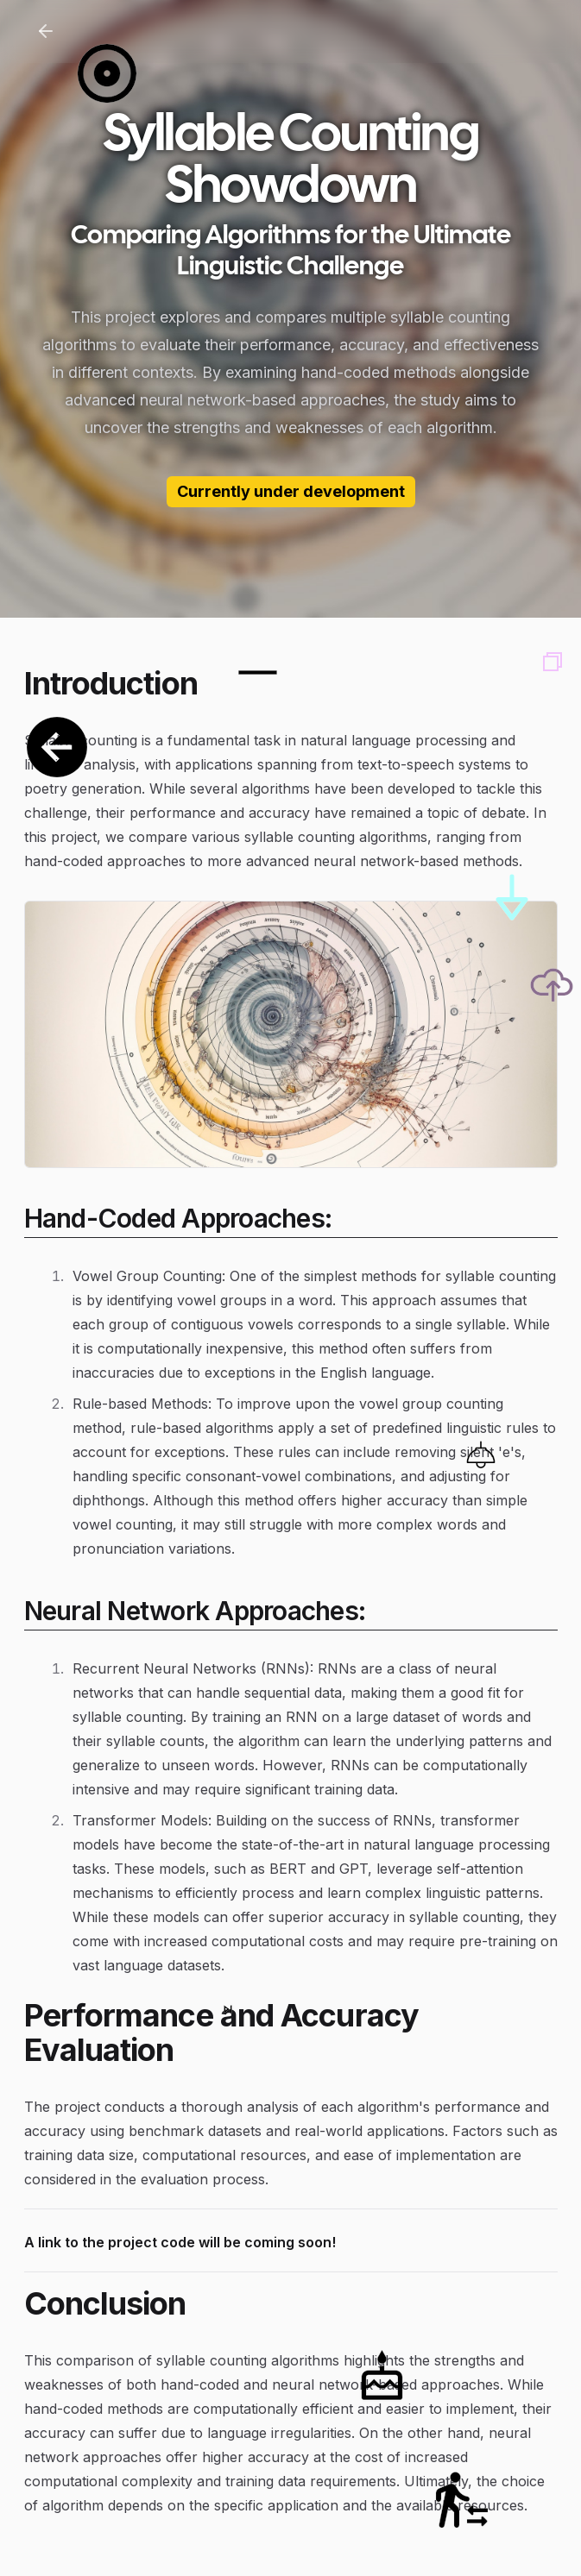  I want to click on toggle pendant light on/off, so click(481, 1456).